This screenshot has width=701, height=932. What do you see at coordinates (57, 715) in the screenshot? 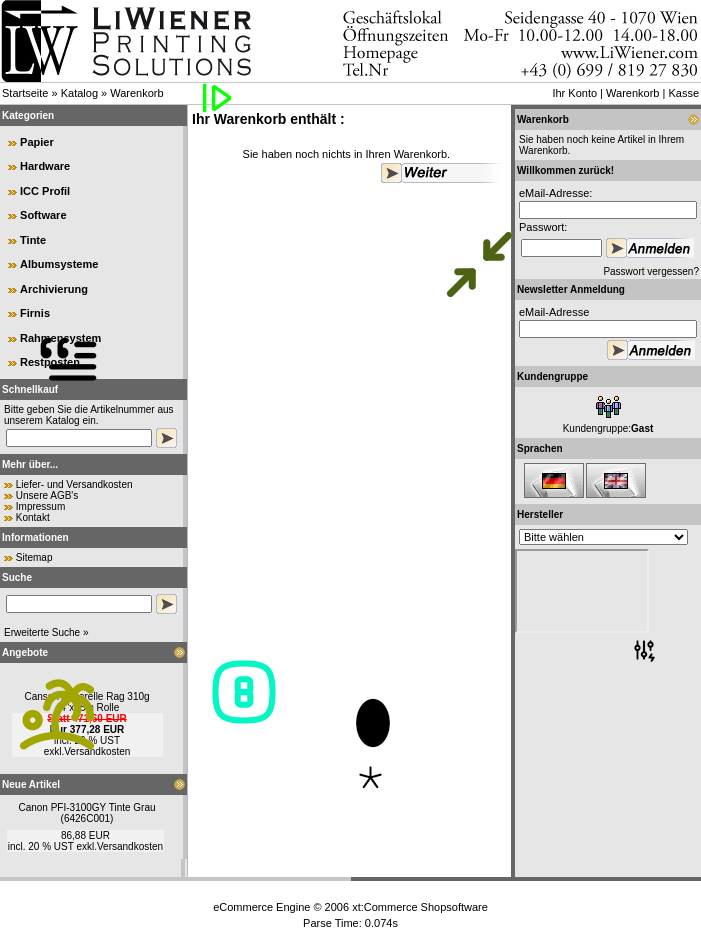
I see `indicates vacation or travel mode` at bounding box center [57, 715].